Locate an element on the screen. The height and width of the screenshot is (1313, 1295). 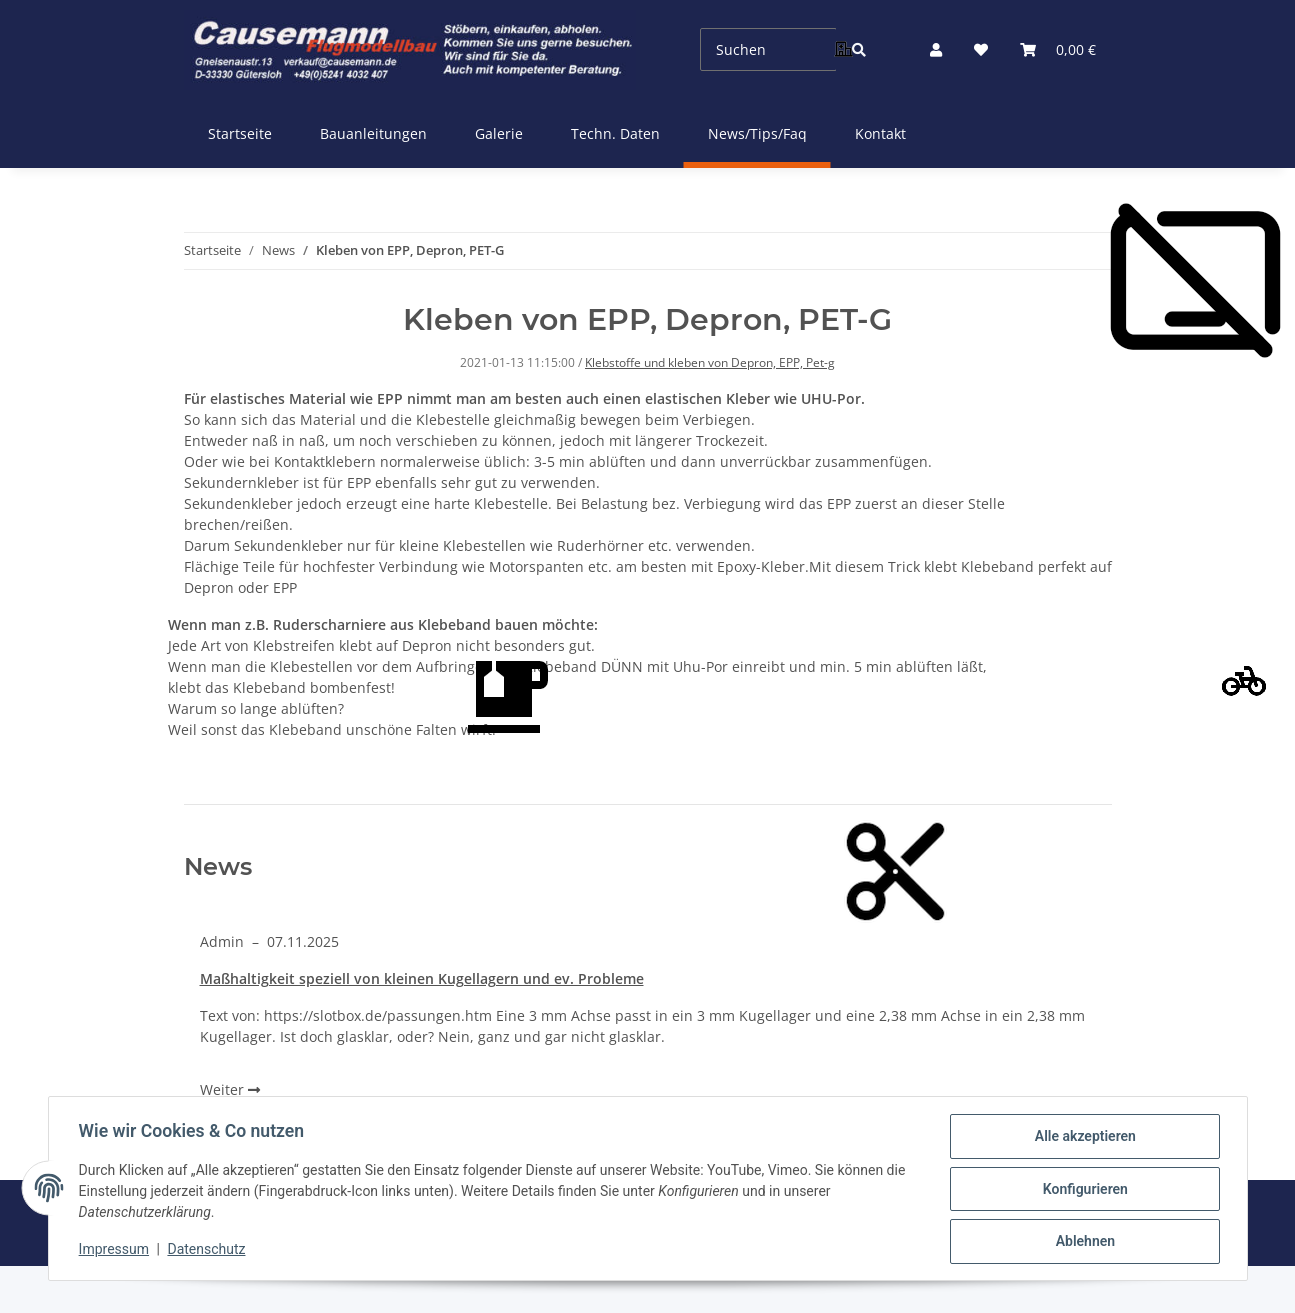
access food and beverage emoji category is located at coordinates (508, 697).